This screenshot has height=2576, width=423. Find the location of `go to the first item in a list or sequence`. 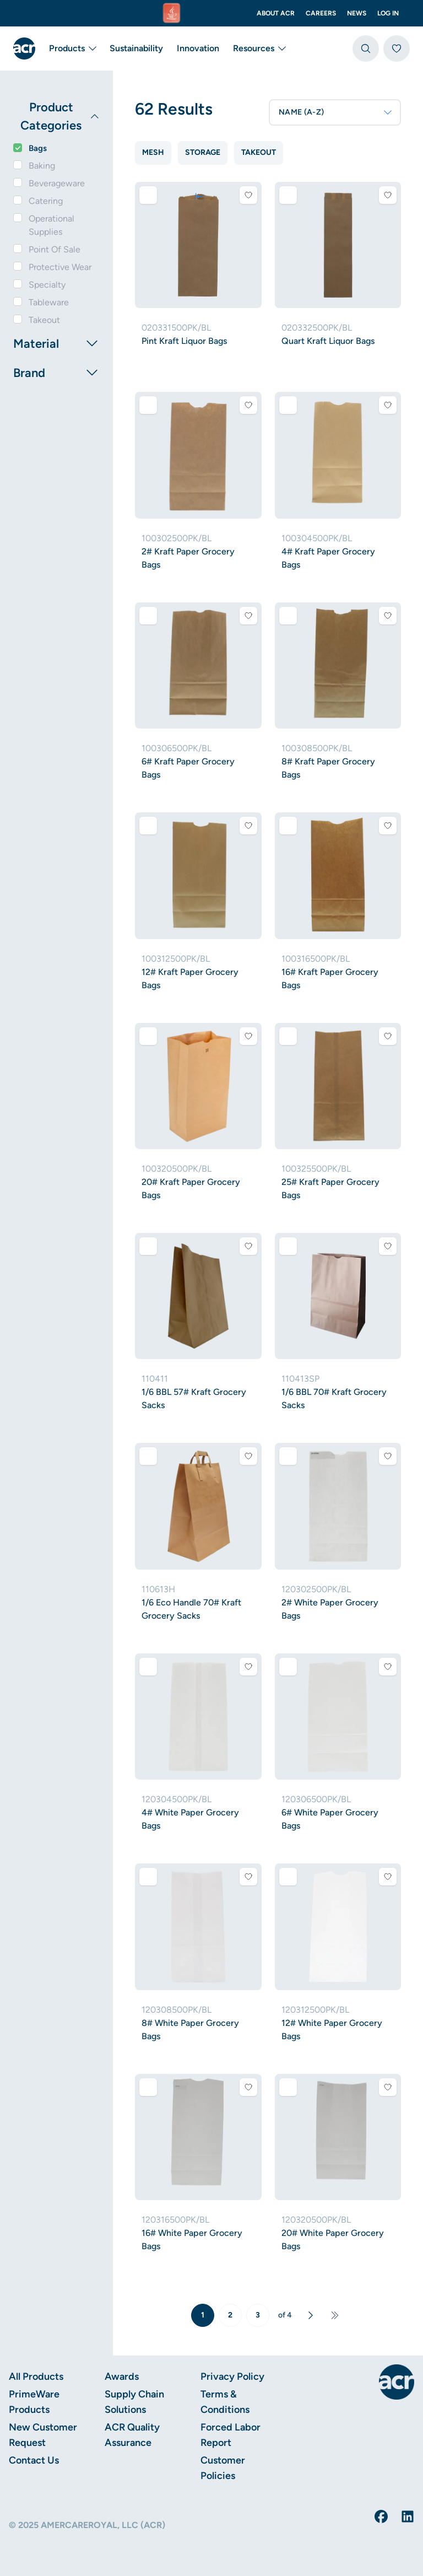

go to the first item in a list or sequence is located at coordinates (199, 196).